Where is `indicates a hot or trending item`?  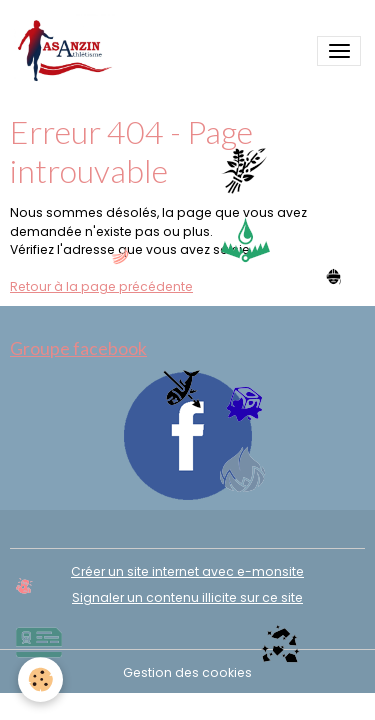
indicates a hot or trending item is located at coordinates (242, 469).